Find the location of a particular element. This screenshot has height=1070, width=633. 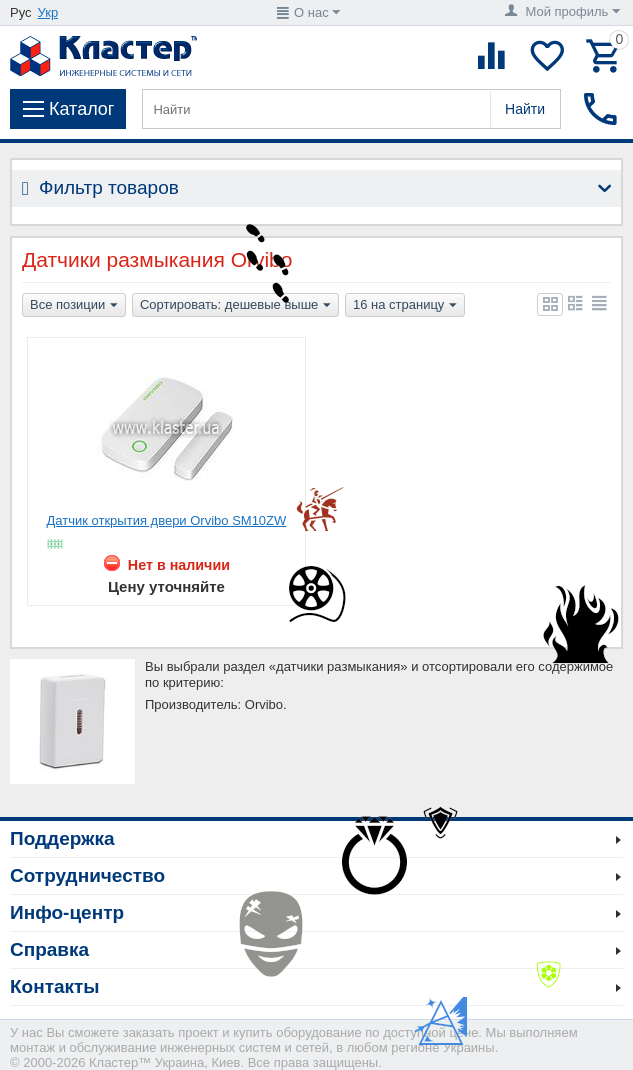

indicates active shield or defense power-up is located at coordinates (440, 821).